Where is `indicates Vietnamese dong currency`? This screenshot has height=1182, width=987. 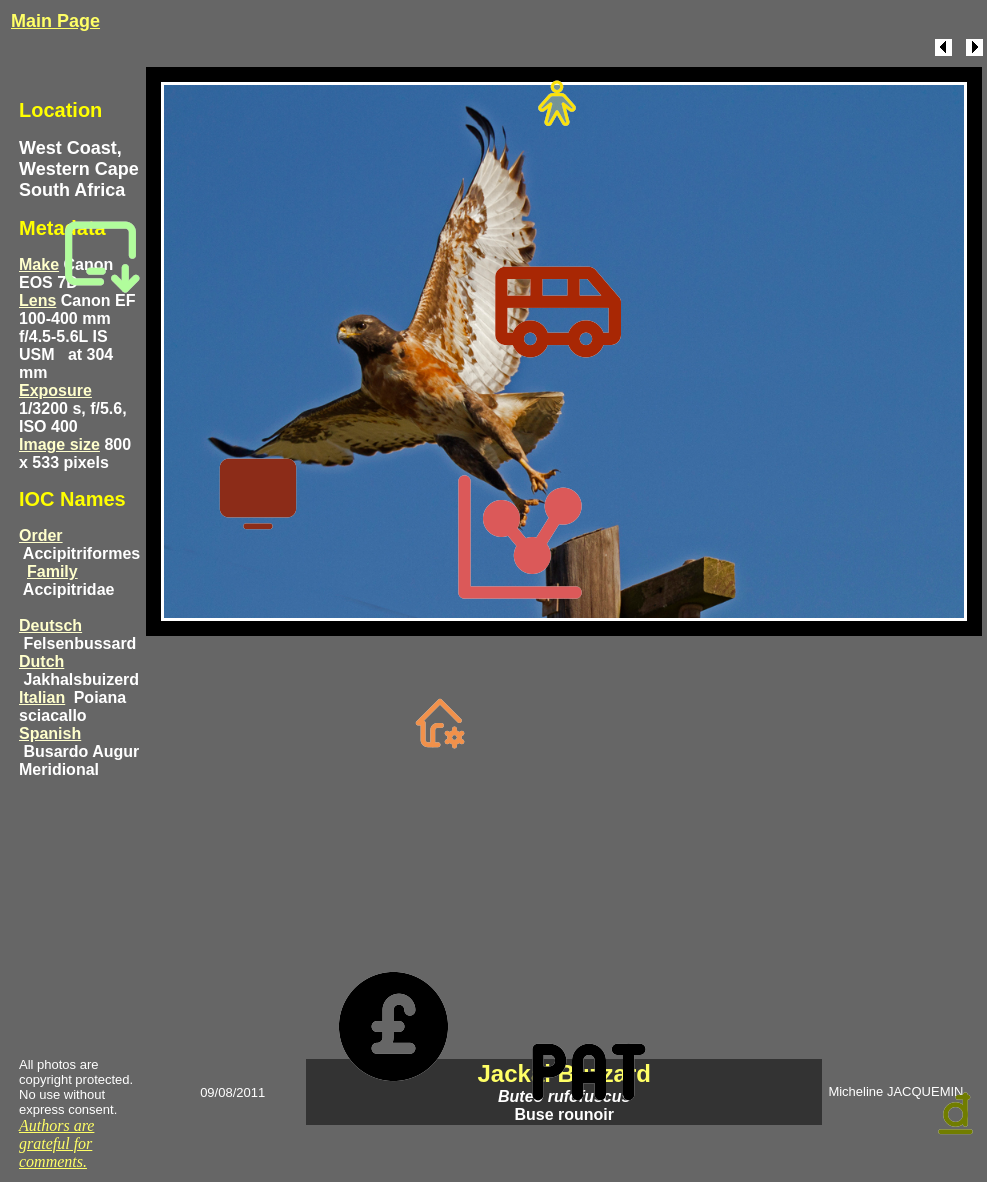 indicates Vietnamese dong currency is located at coordinates (955, 1114).